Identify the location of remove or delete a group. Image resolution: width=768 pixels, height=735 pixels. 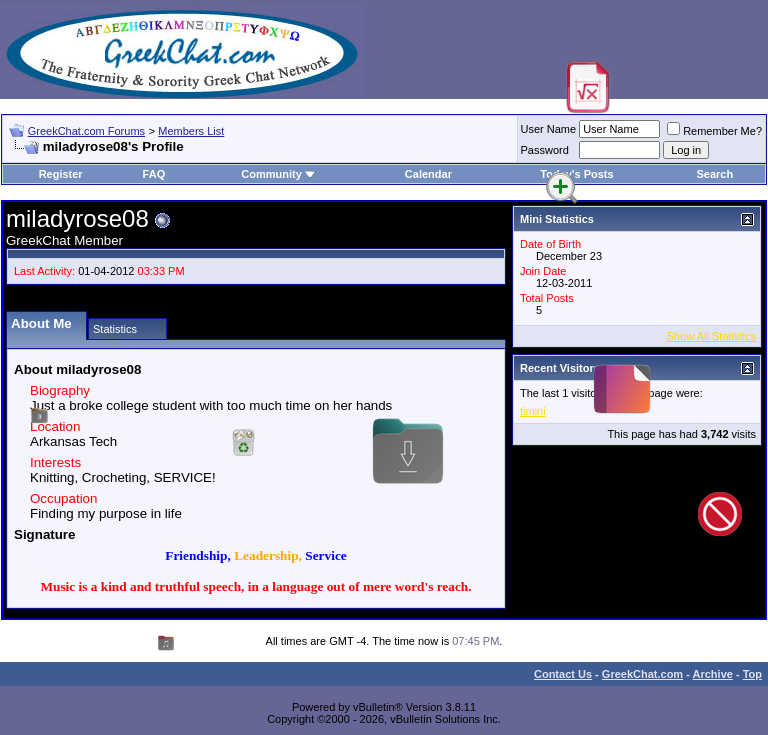
(720, 514).